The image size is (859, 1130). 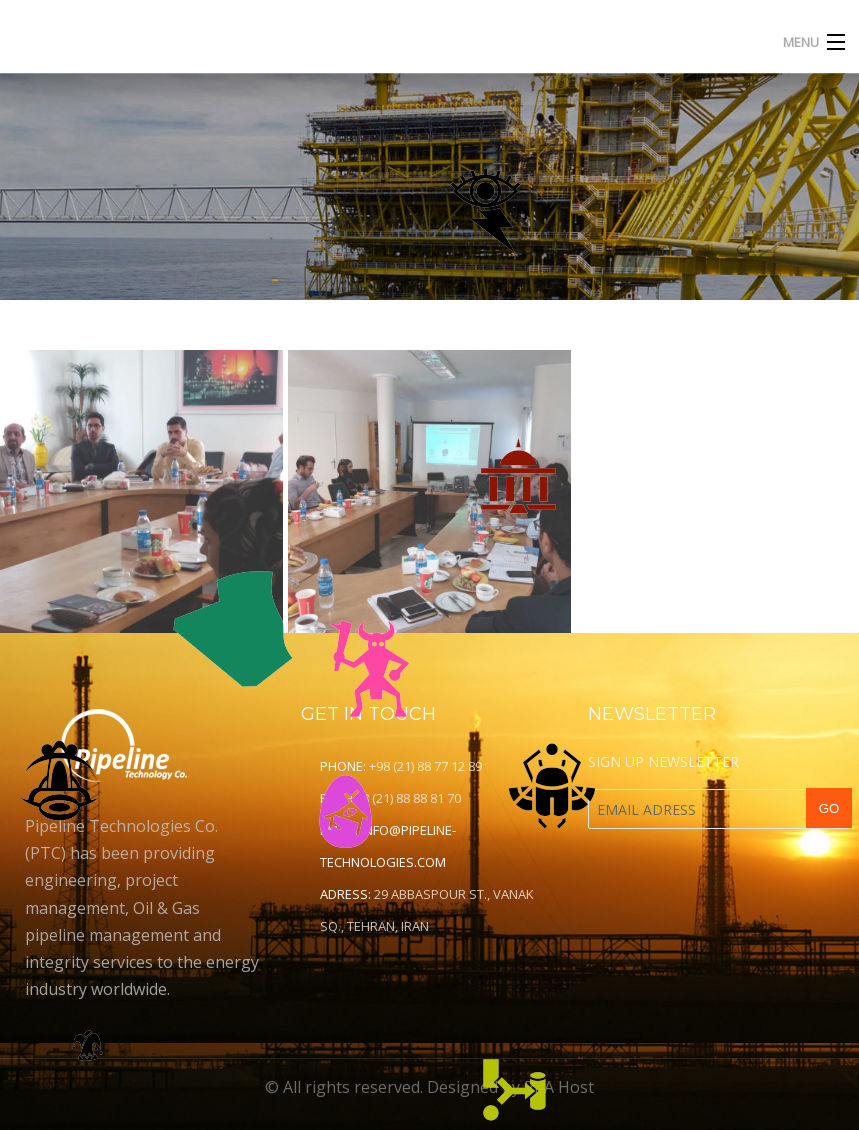 What do you see at coordinates (515, 1091) in the screenshot?
I see `open the crafting menu` at bounding box center [515, 1091].